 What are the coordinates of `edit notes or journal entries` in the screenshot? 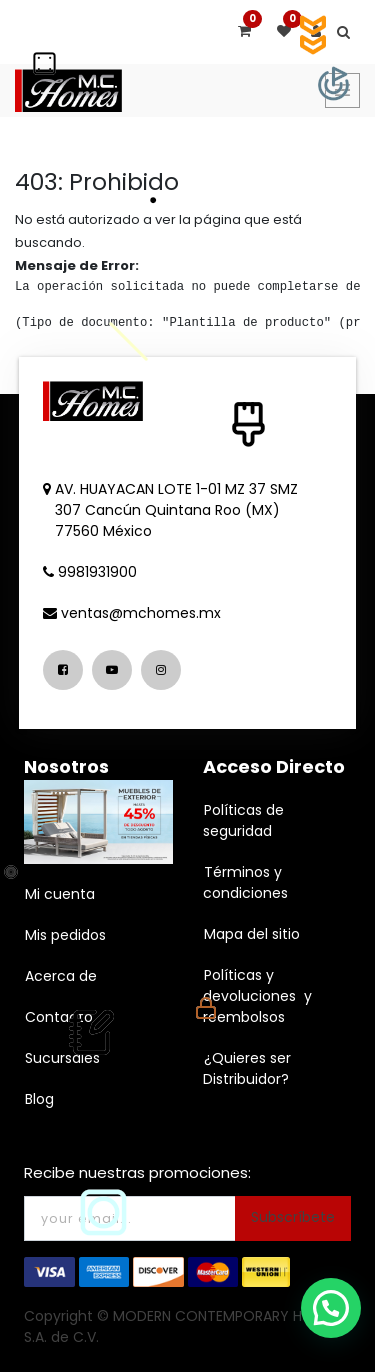 It's located at (91, 1032).